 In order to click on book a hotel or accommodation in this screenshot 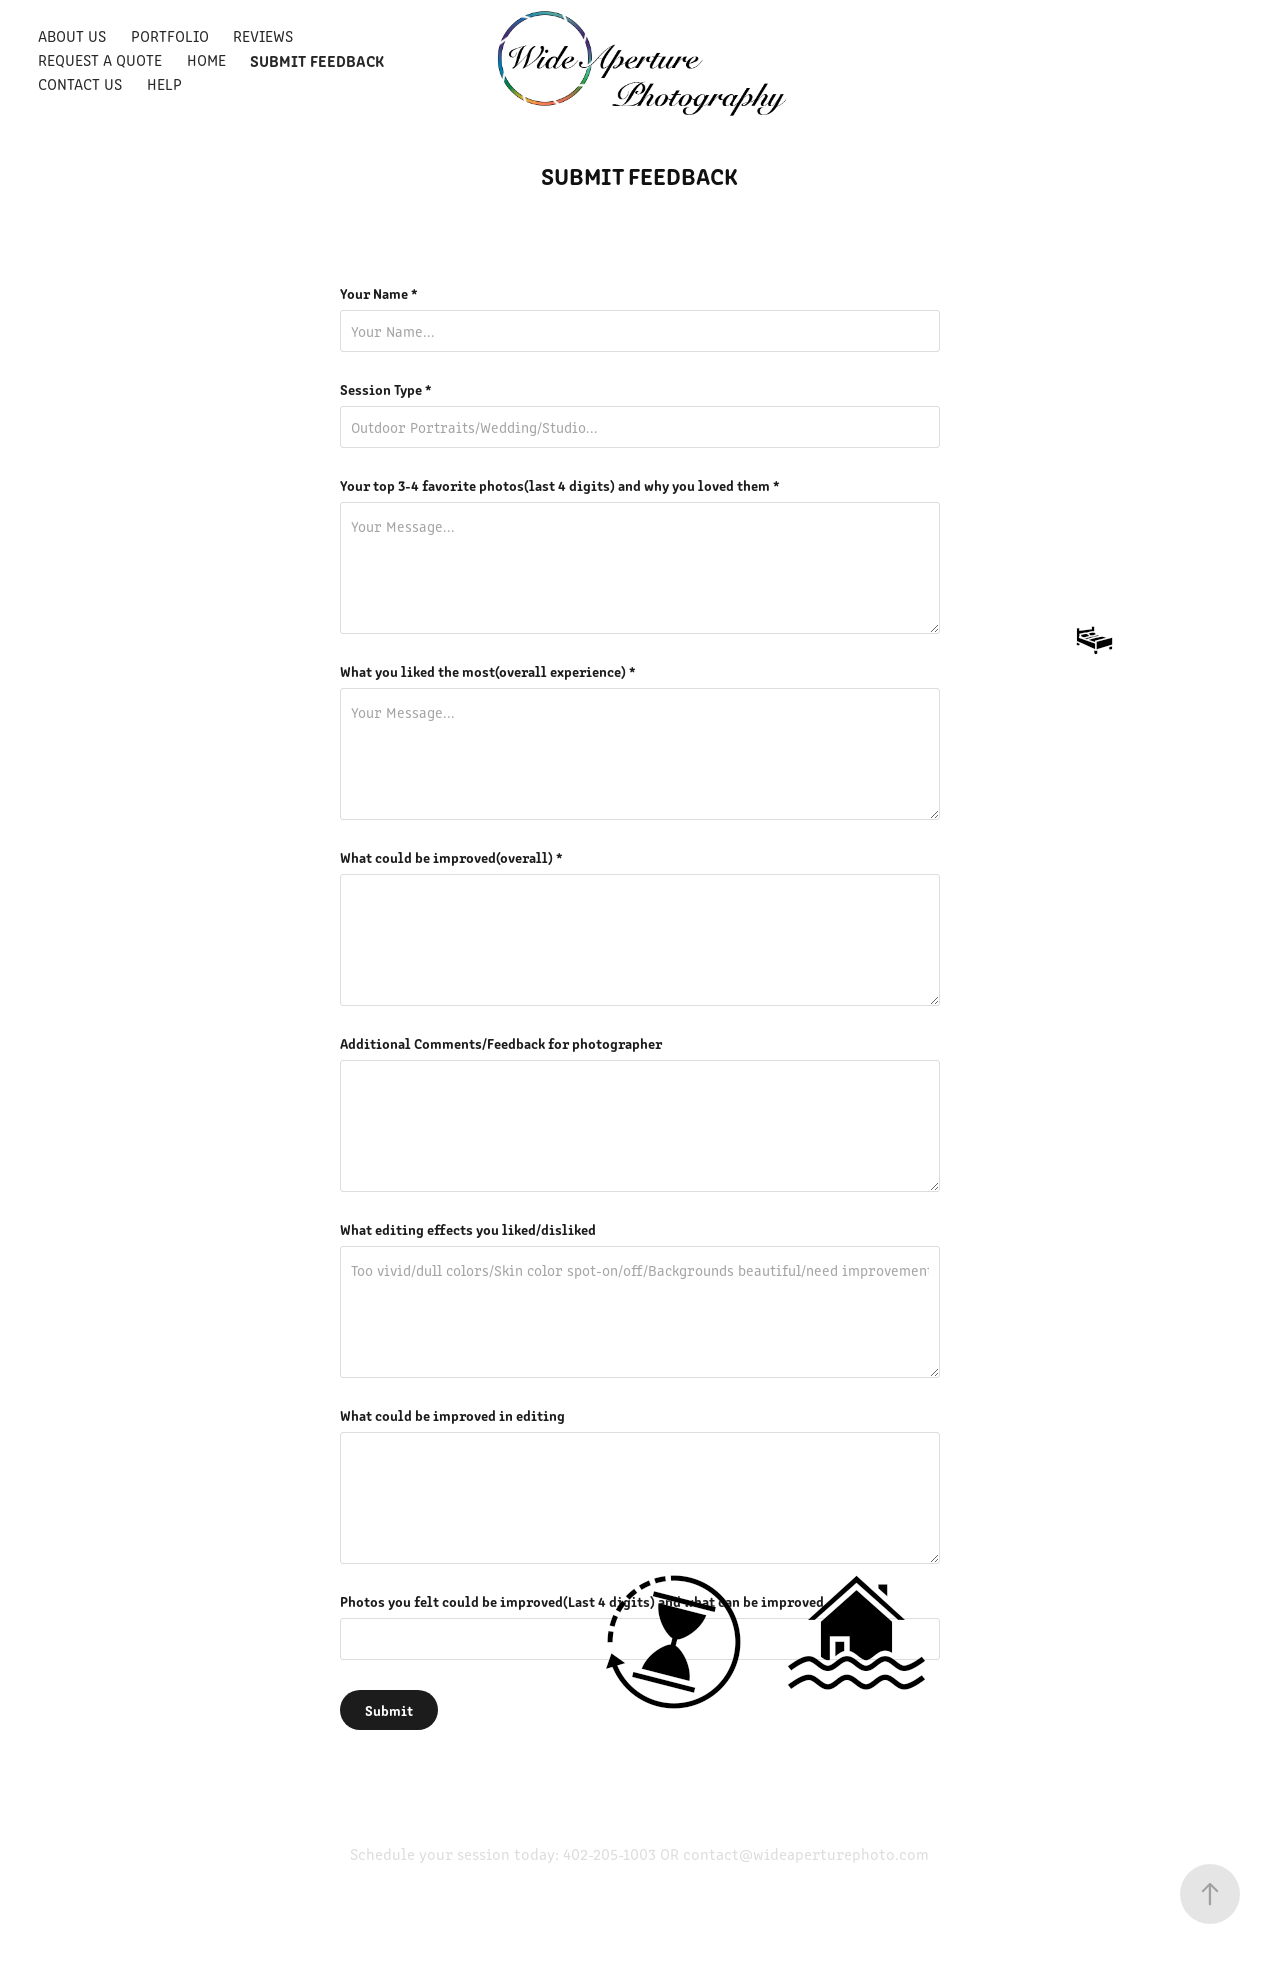, I will do `click(1094, 640)`.